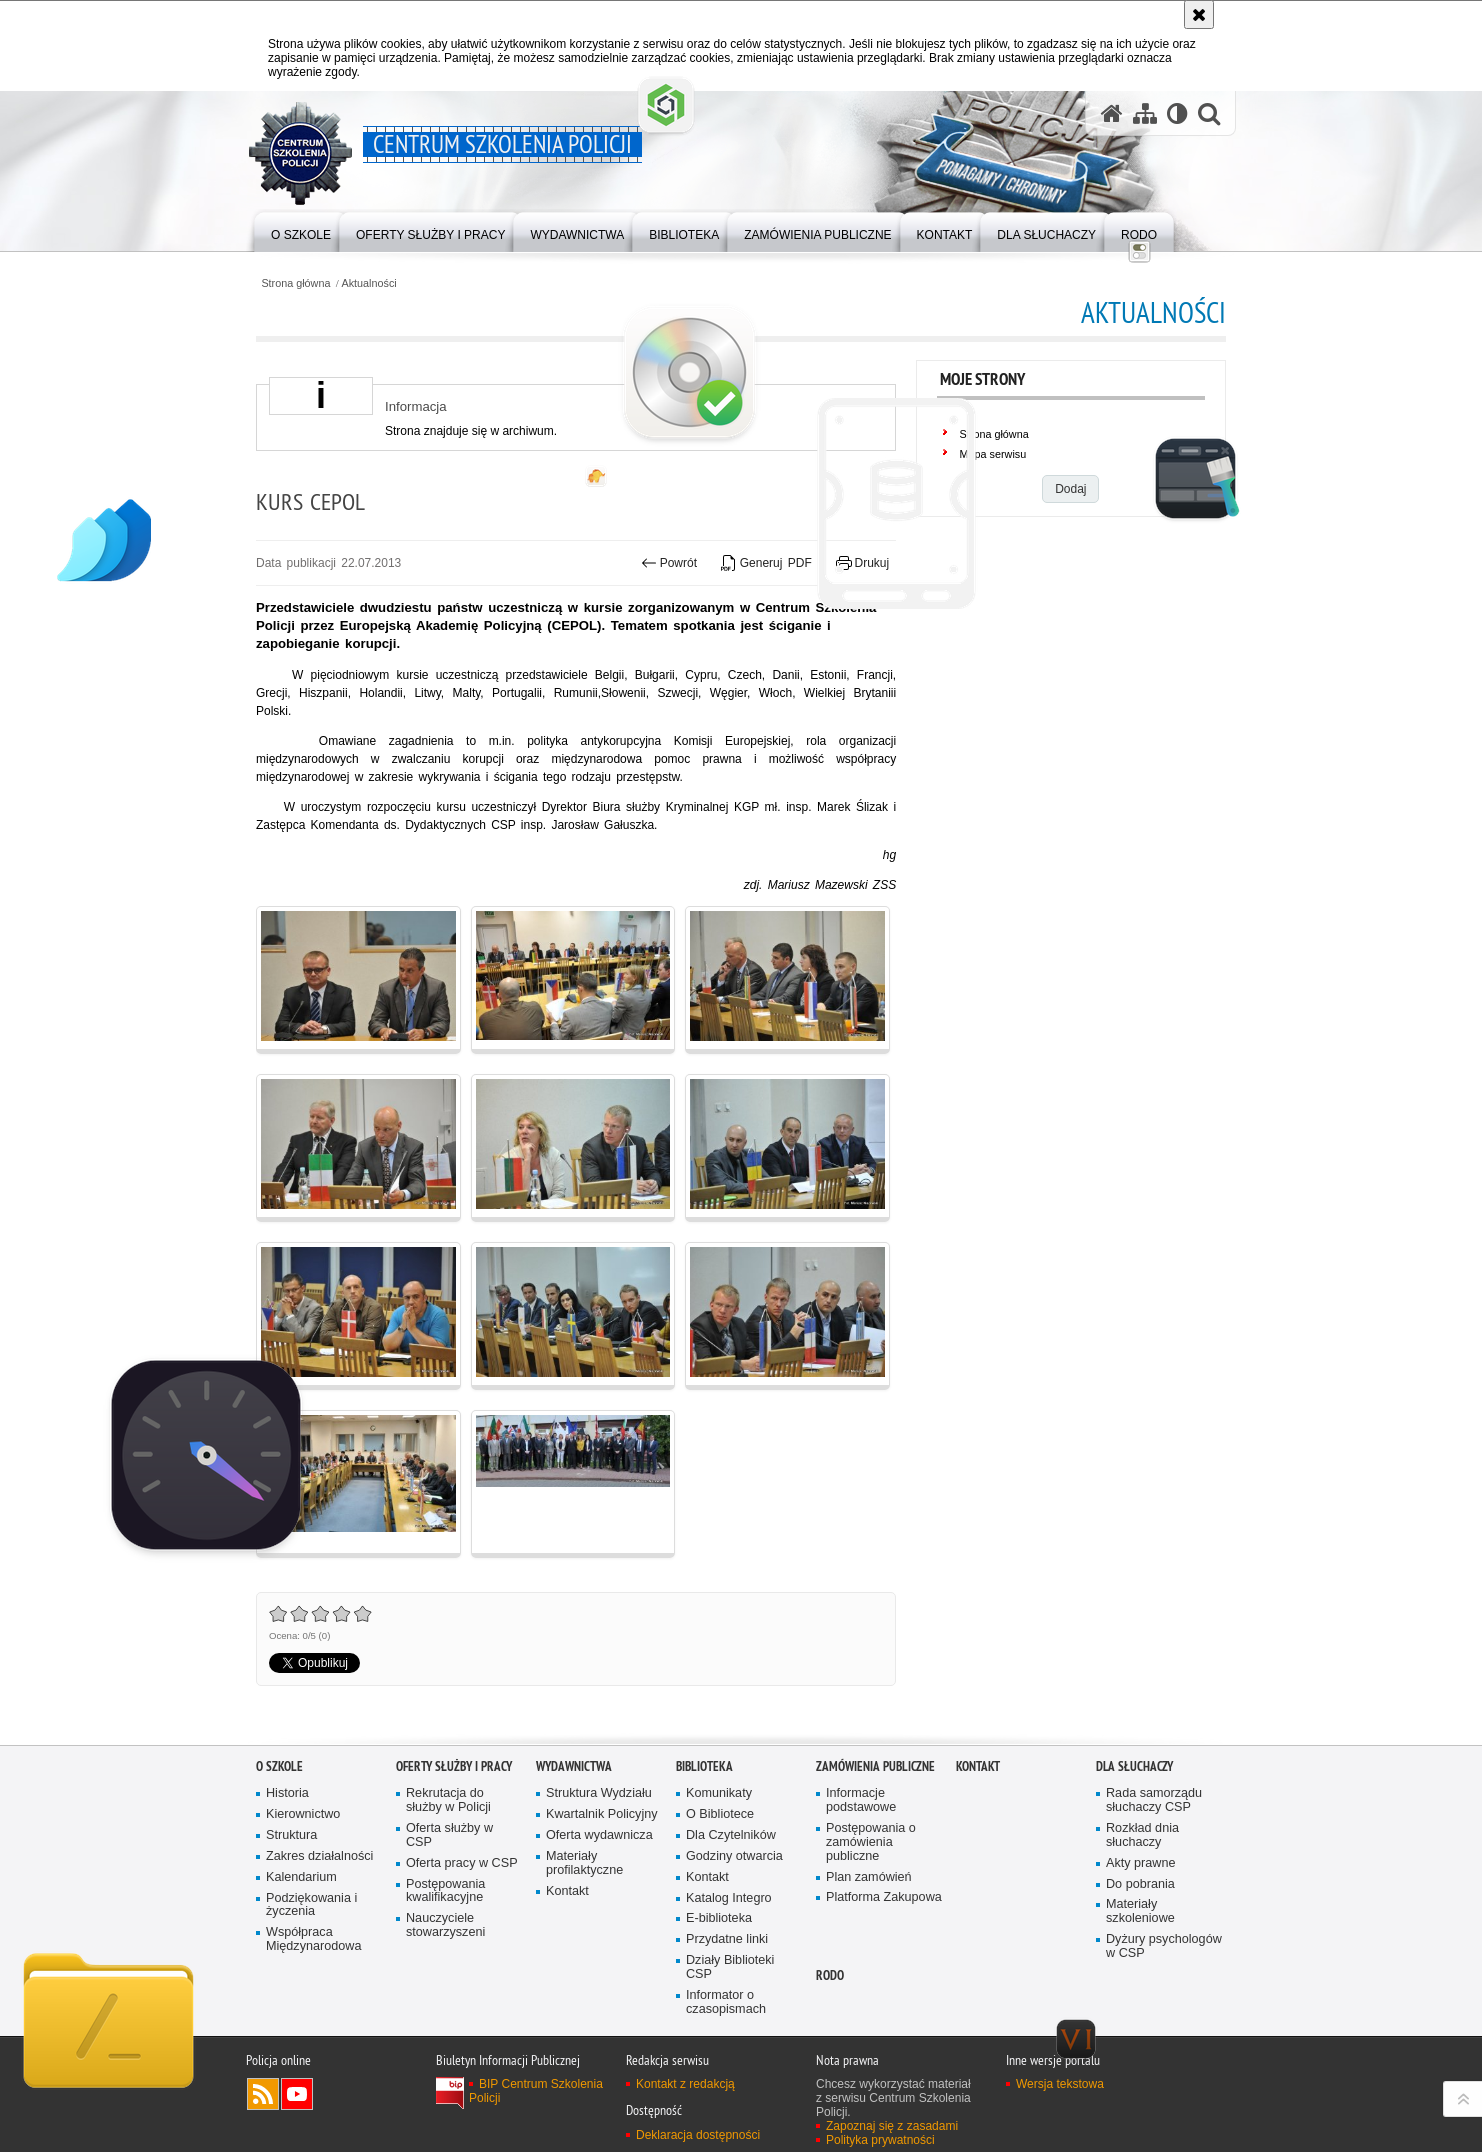  I want to click on open onshape CAD application, so click(666, 105).